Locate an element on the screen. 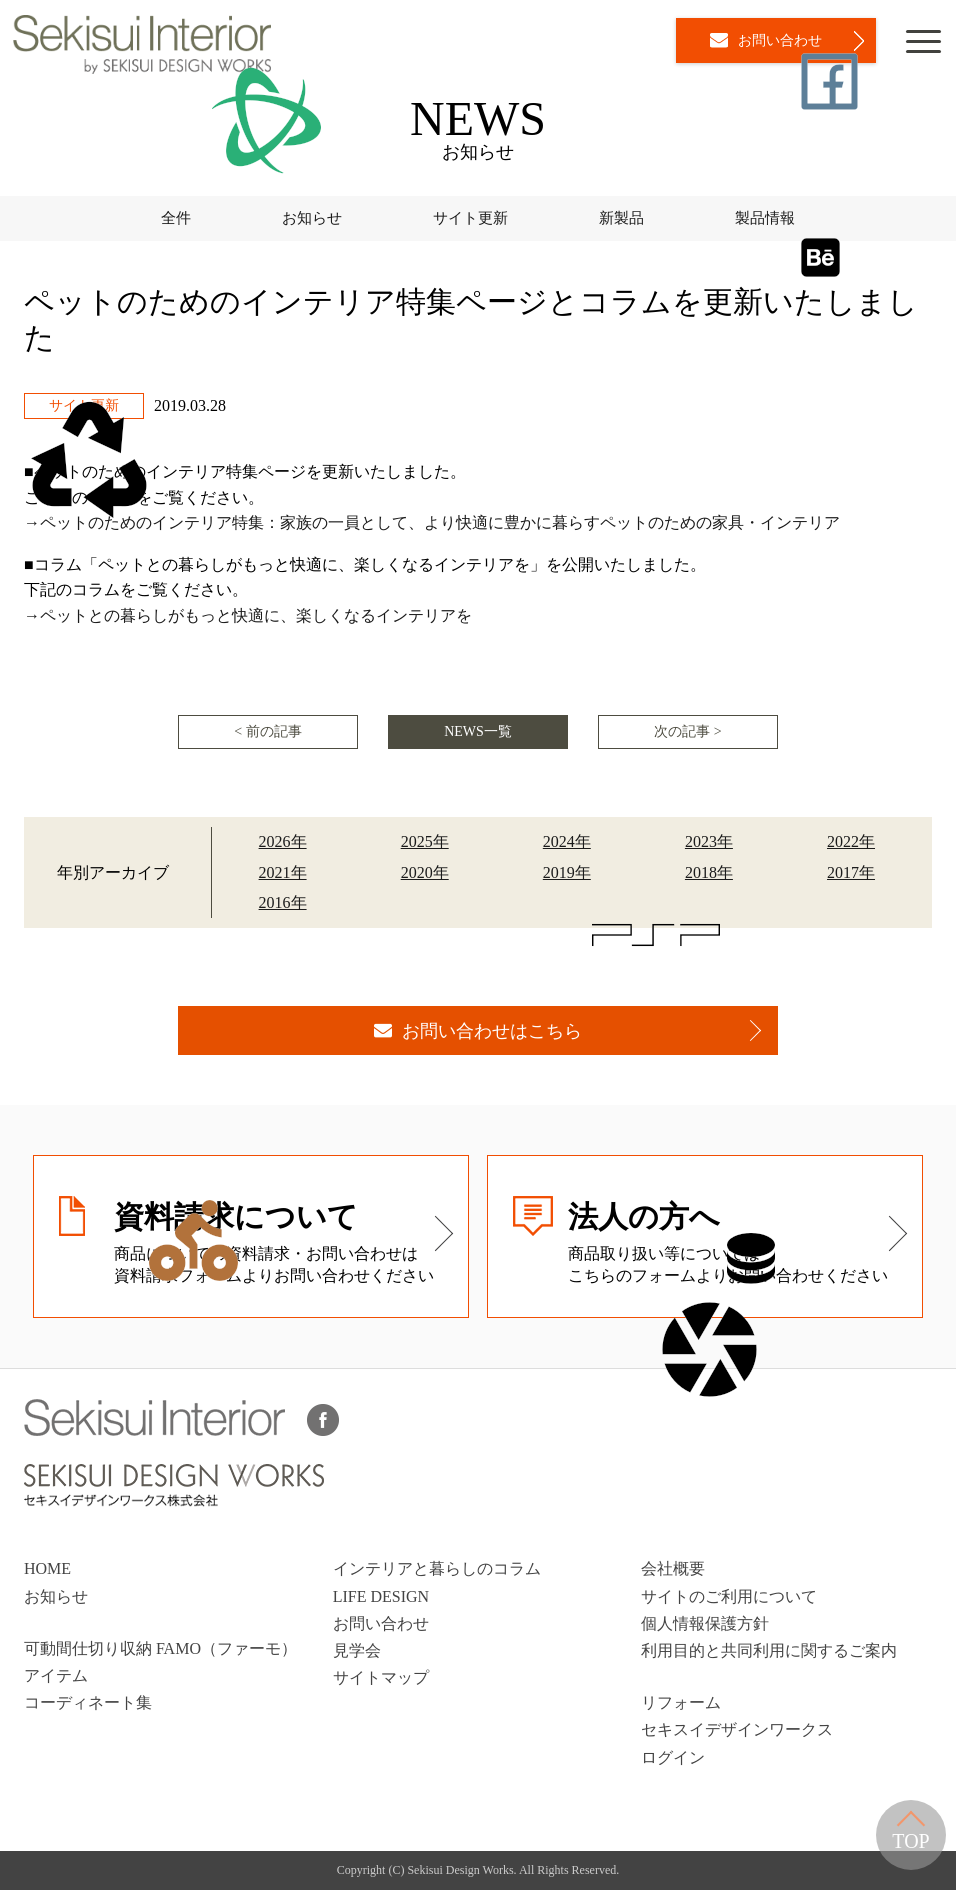 The width and height of the screenshot is (956, 1890). playstation portable (PSP) brand logo is located at coordinates (656, 935).